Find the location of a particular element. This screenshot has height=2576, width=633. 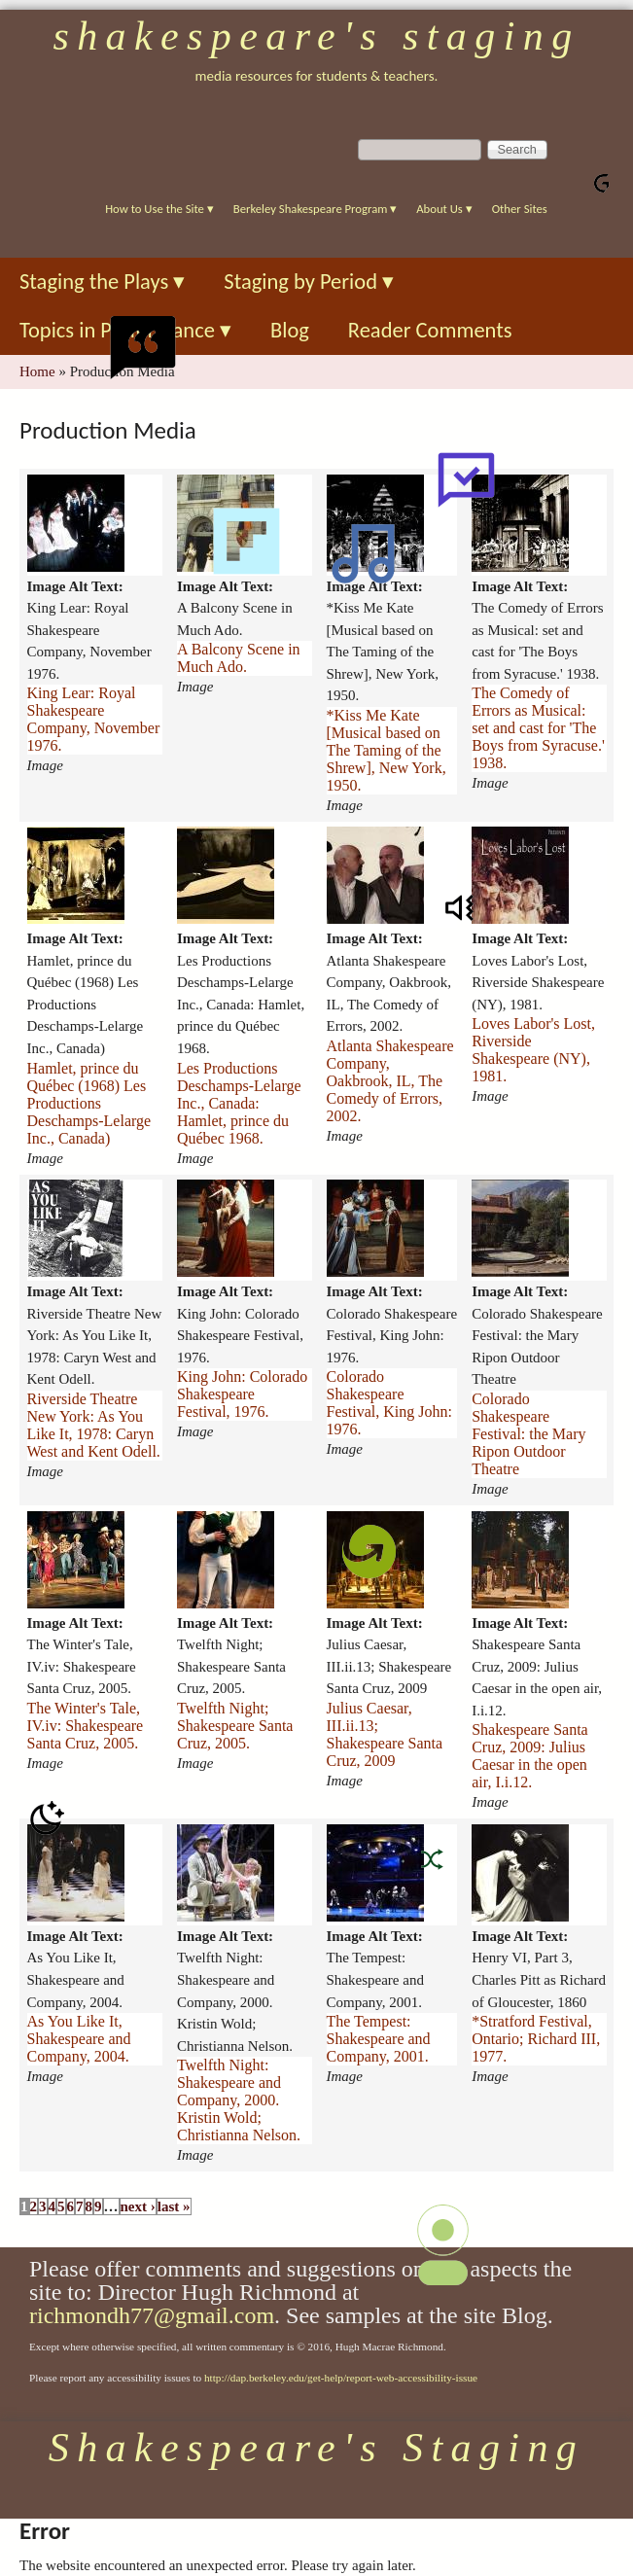

visit the Great Learning website or platform is located at coordinates (601, 183).